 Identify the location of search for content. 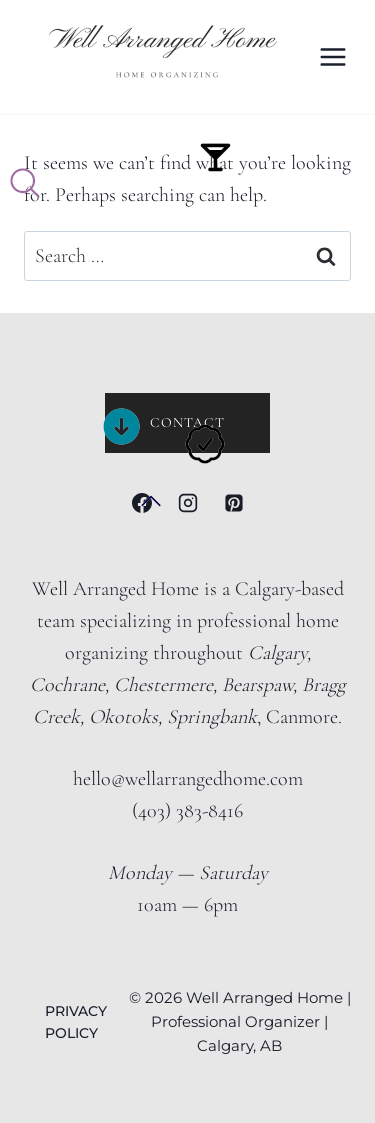
(25, 183).